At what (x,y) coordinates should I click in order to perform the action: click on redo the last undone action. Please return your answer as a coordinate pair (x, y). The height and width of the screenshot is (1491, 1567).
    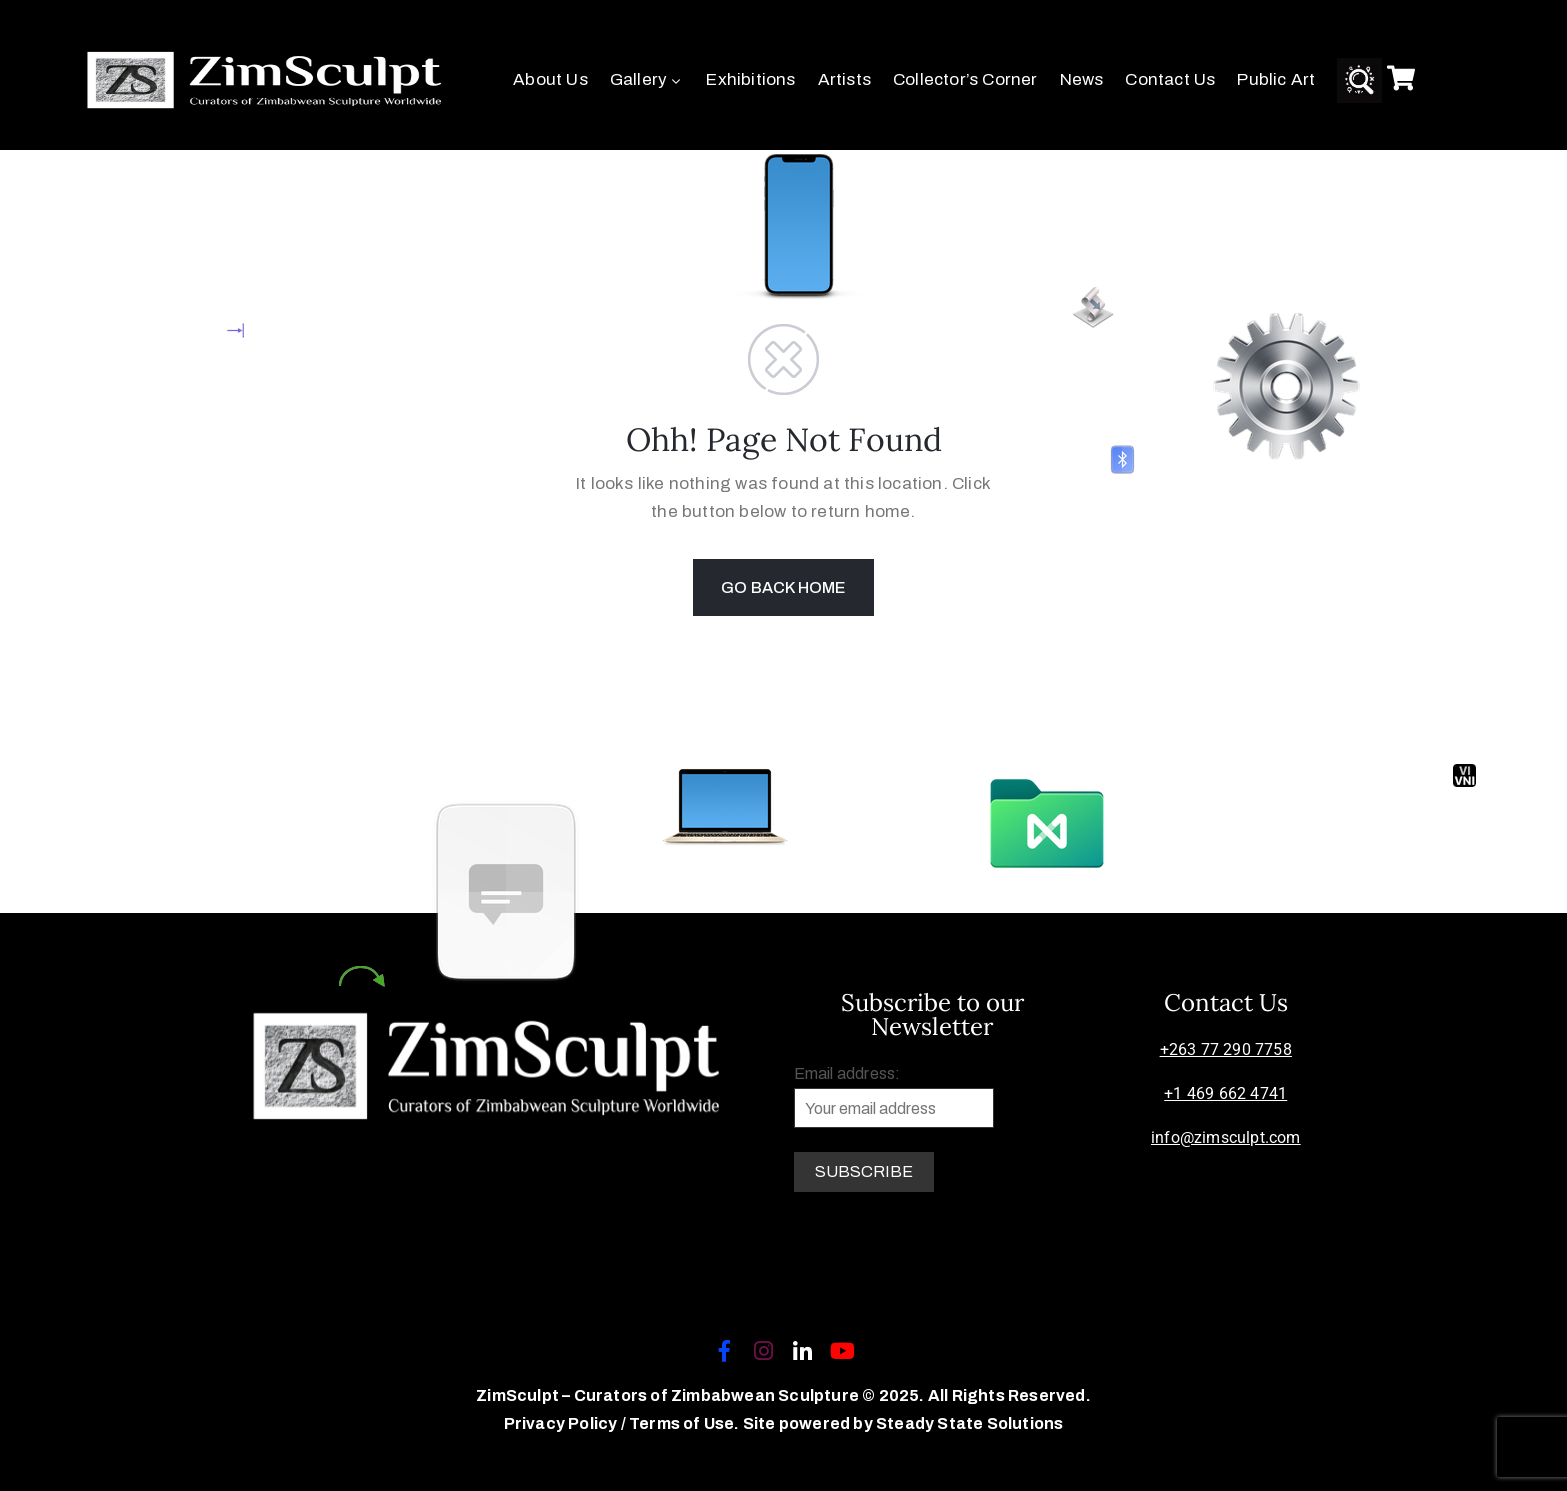
    Looking at the image, I should click on (362, 976).